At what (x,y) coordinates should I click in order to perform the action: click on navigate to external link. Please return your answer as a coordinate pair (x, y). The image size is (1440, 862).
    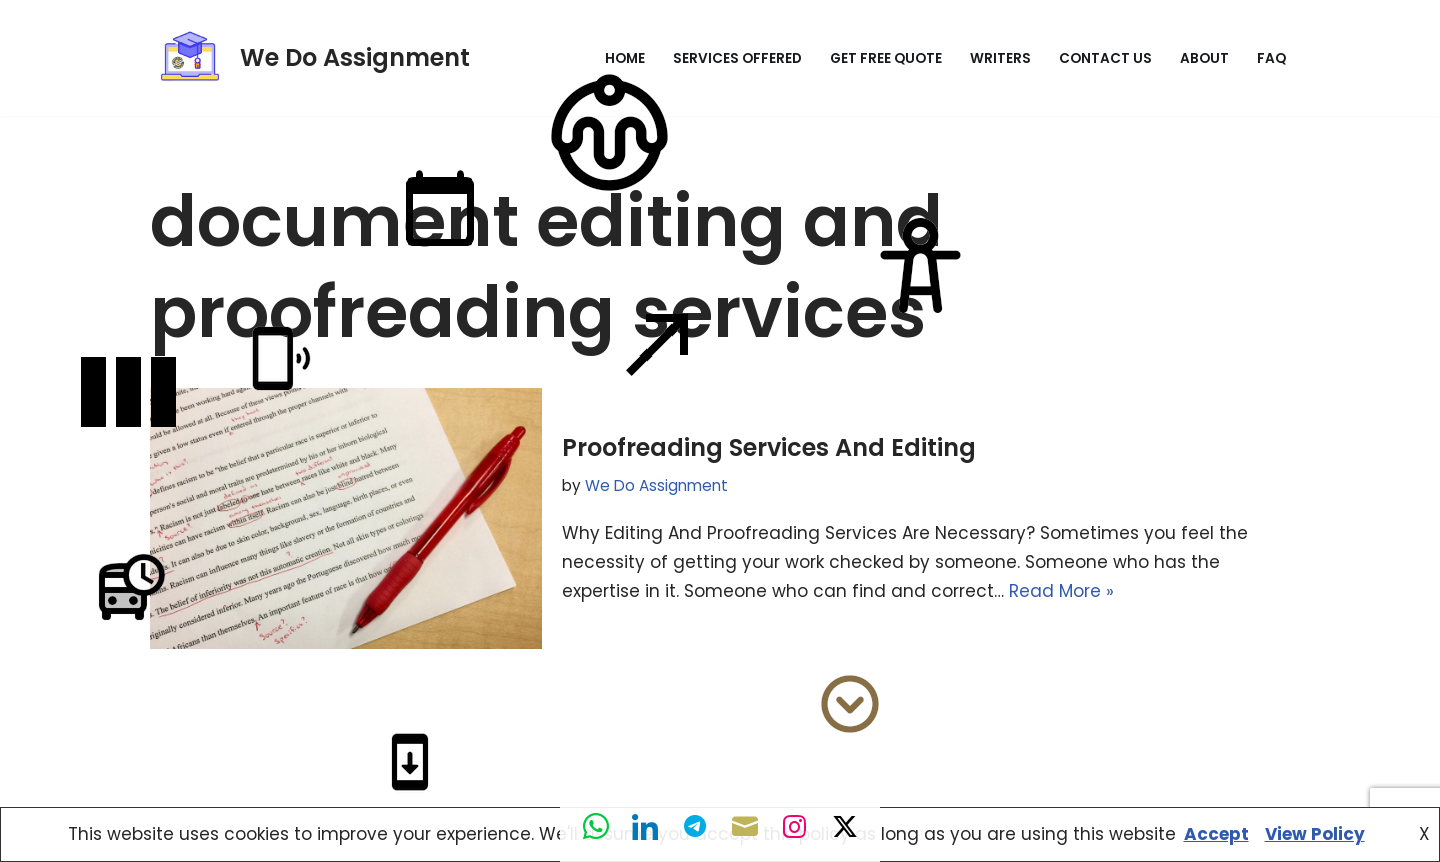
    Looking at the image, I should click on (659, 343).